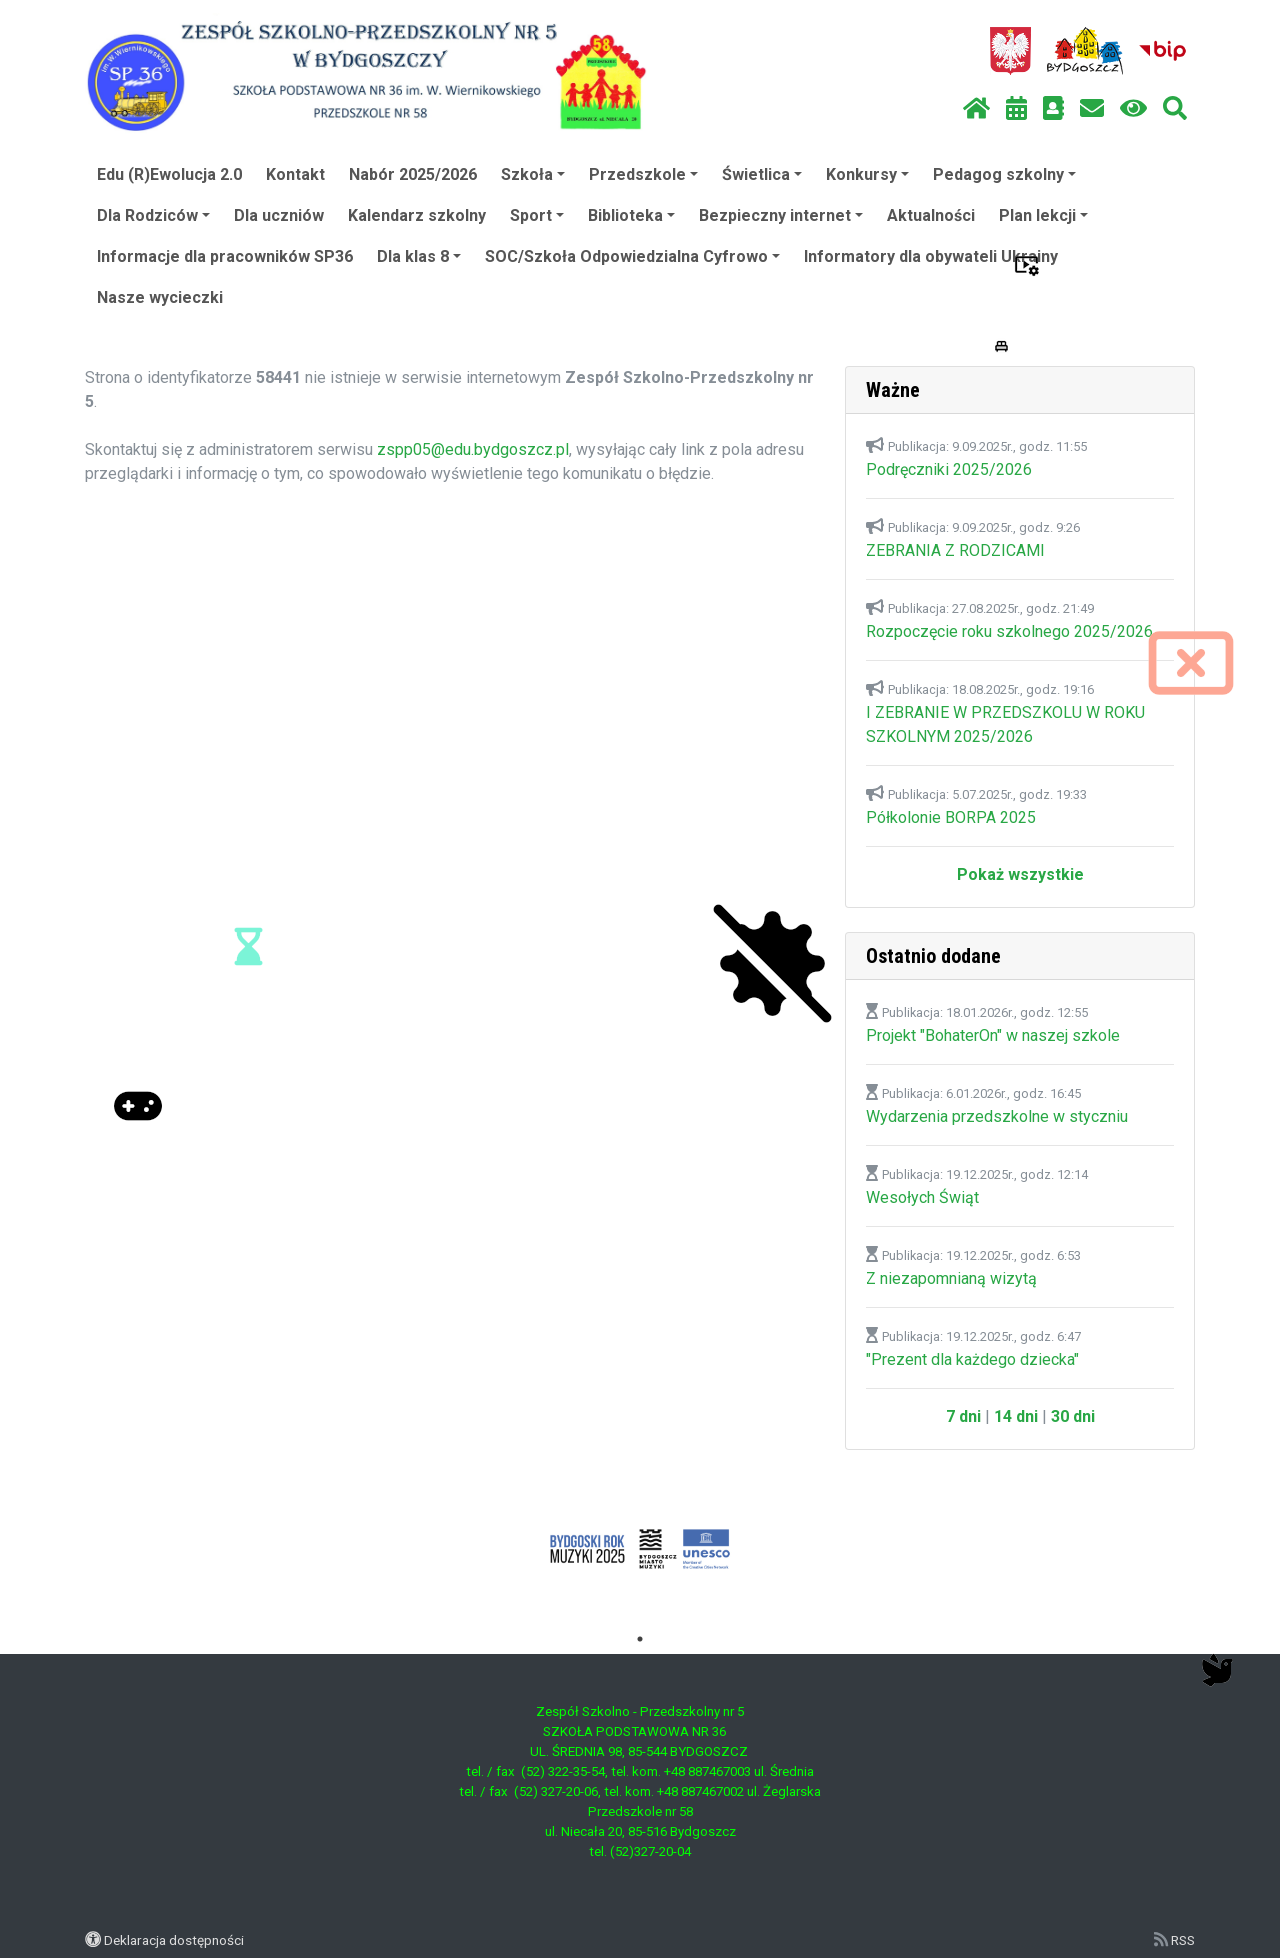  Describe the element at coordinates (1026, 264) in the screenshot. I see `access video playback settings` at that location.